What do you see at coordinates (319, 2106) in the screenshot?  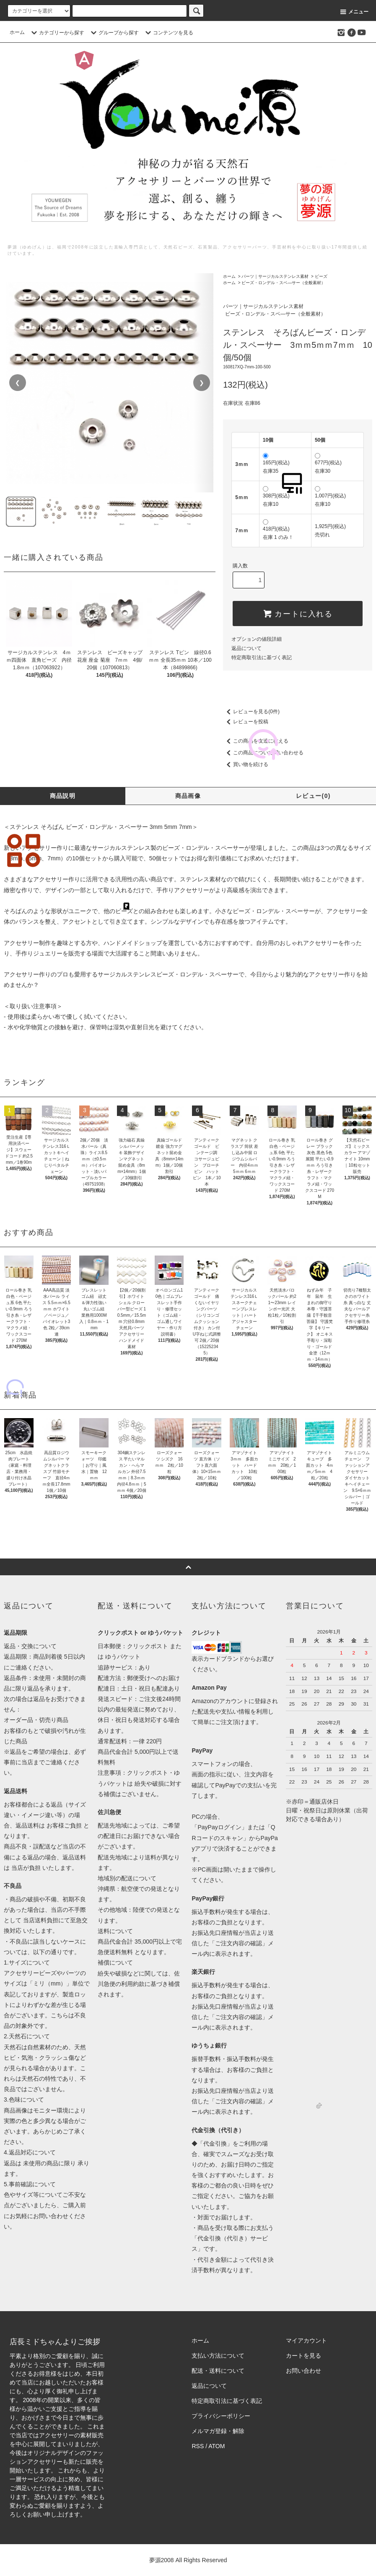 I see `open the TikTok app` at bounding box center [319, 2106].